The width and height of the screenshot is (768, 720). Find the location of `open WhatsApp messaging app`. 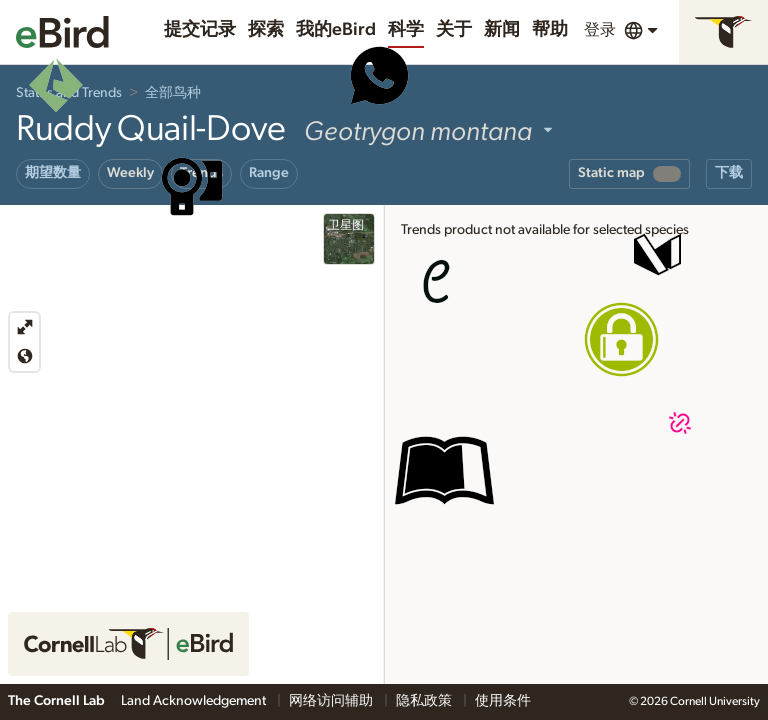

open WhatsApp messaging app is located at coordinates (379, 75).